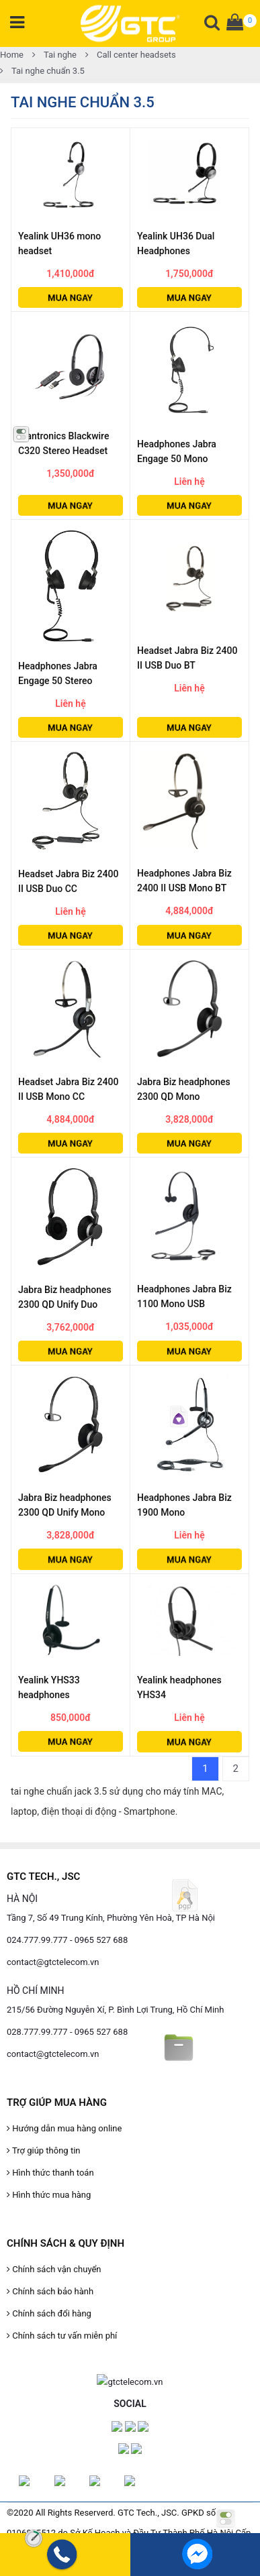  I want to click on open the file manager application, so click(179, 2048).